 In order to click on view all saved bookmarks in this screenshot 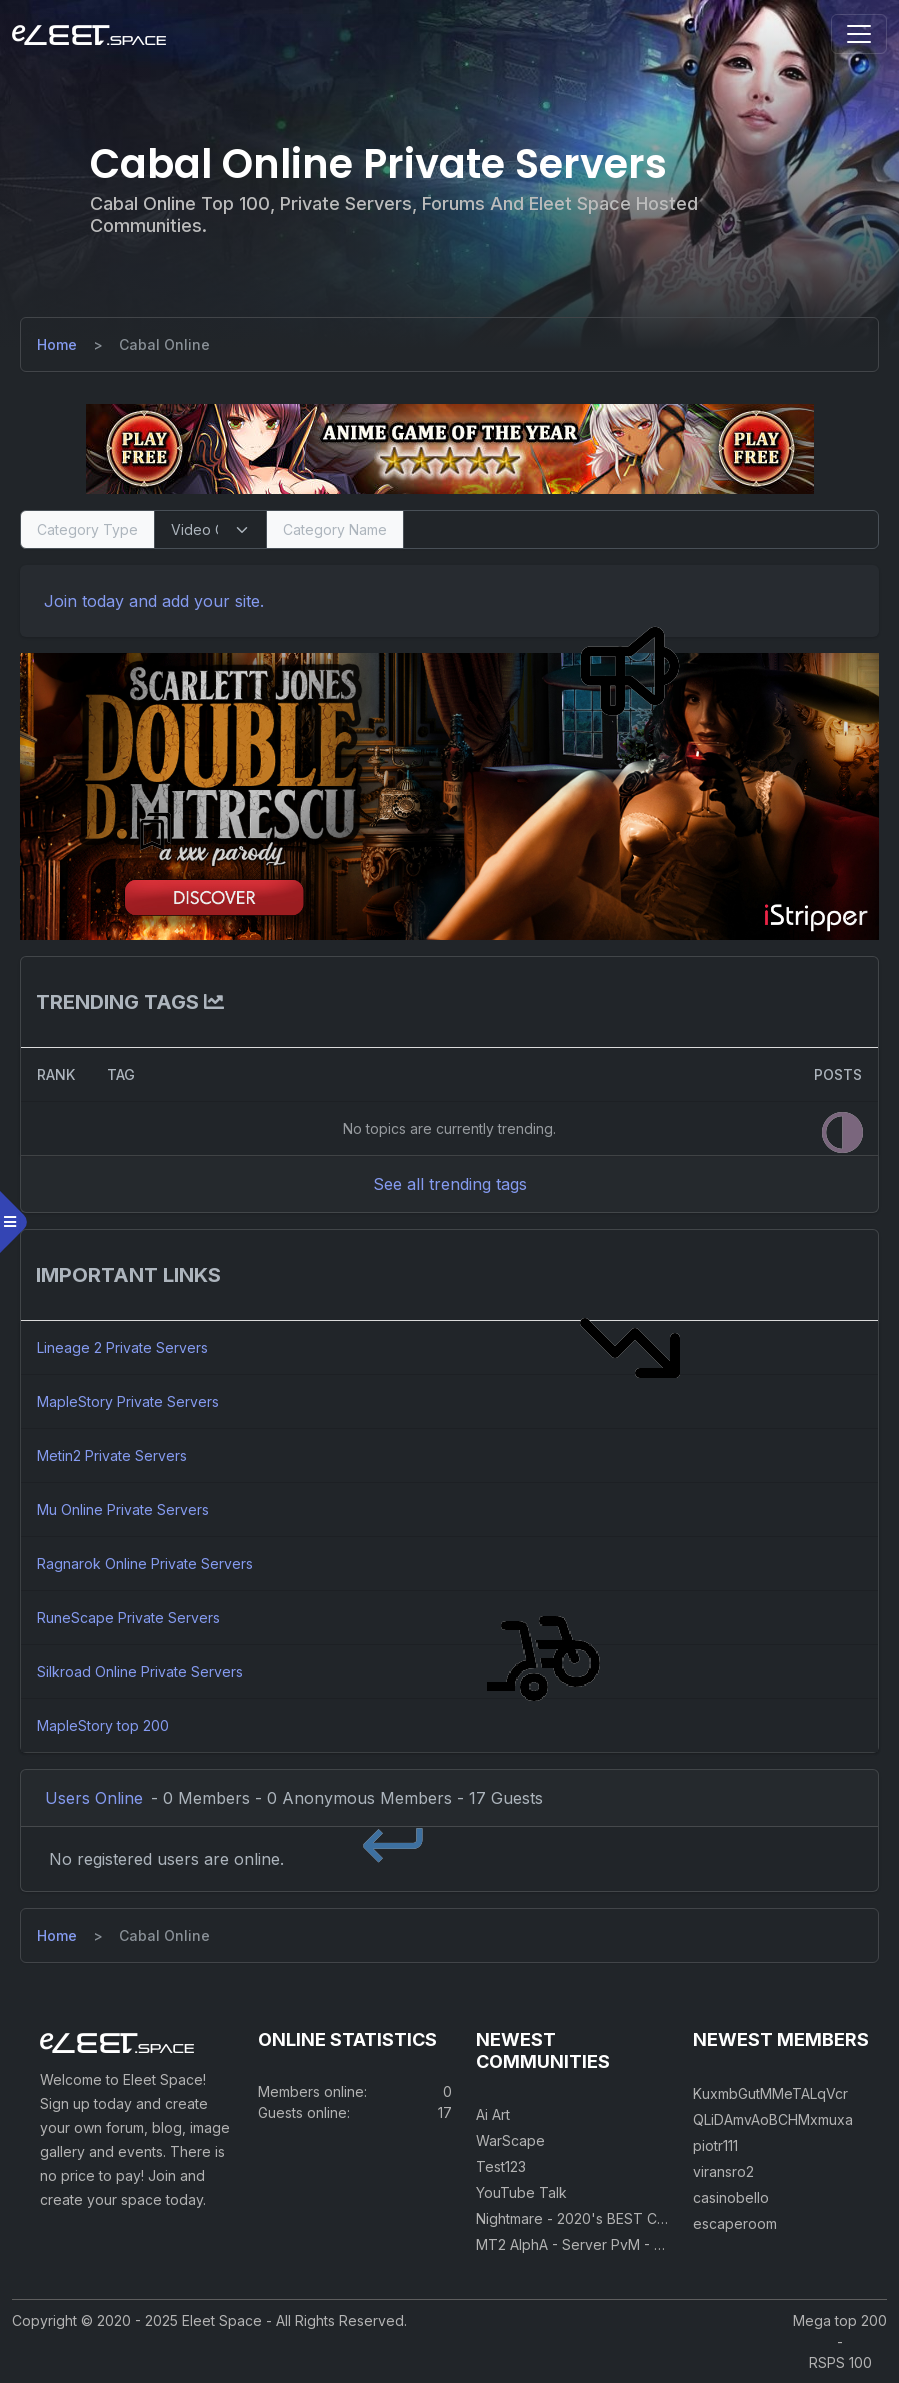, I will do `click(155, 831)`.